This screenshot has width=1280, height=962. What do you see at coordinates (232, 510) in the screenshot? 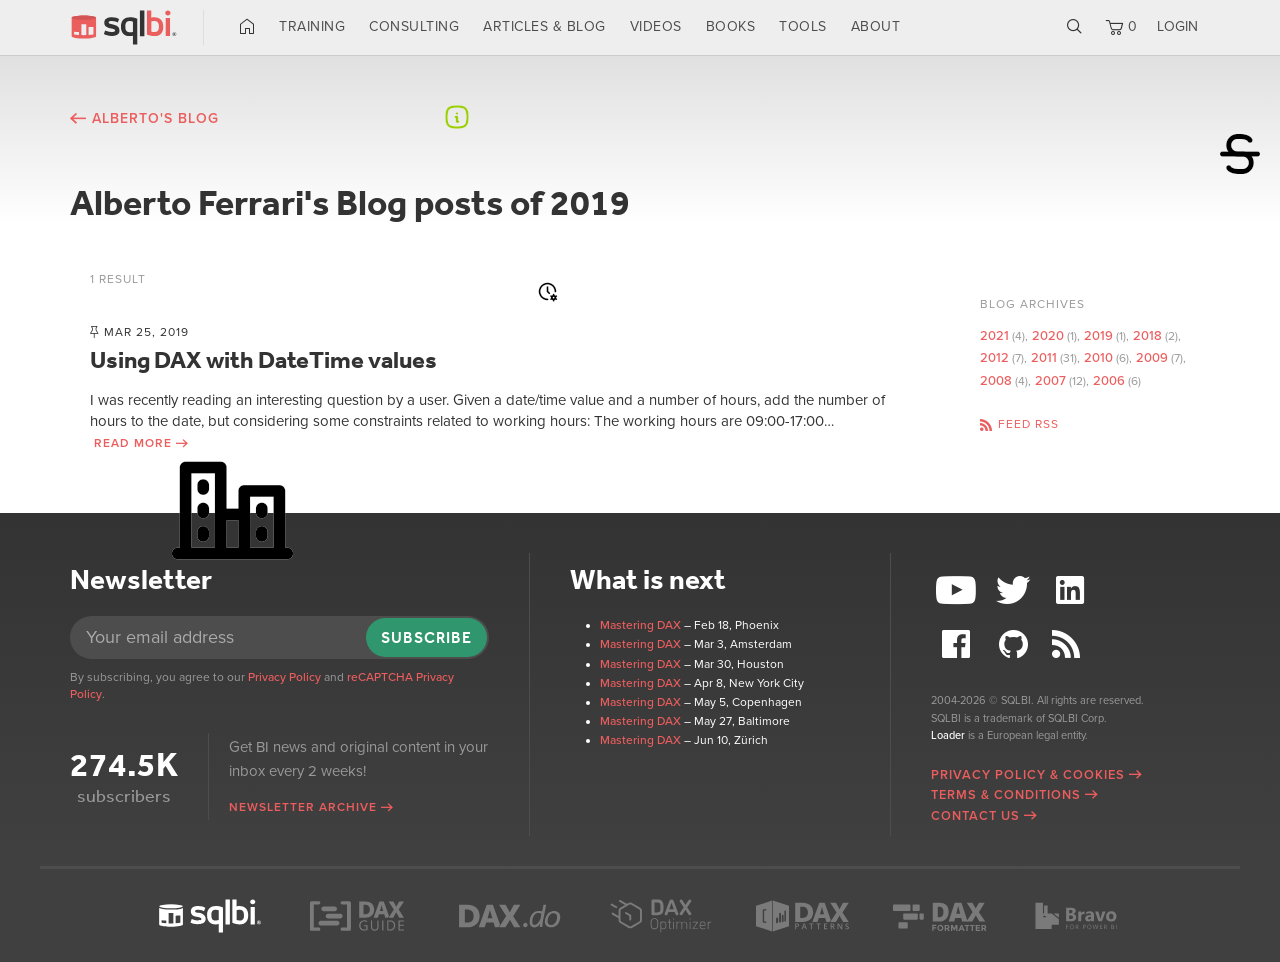
I see `view city or urban locations` at bounding box center [232, 510].